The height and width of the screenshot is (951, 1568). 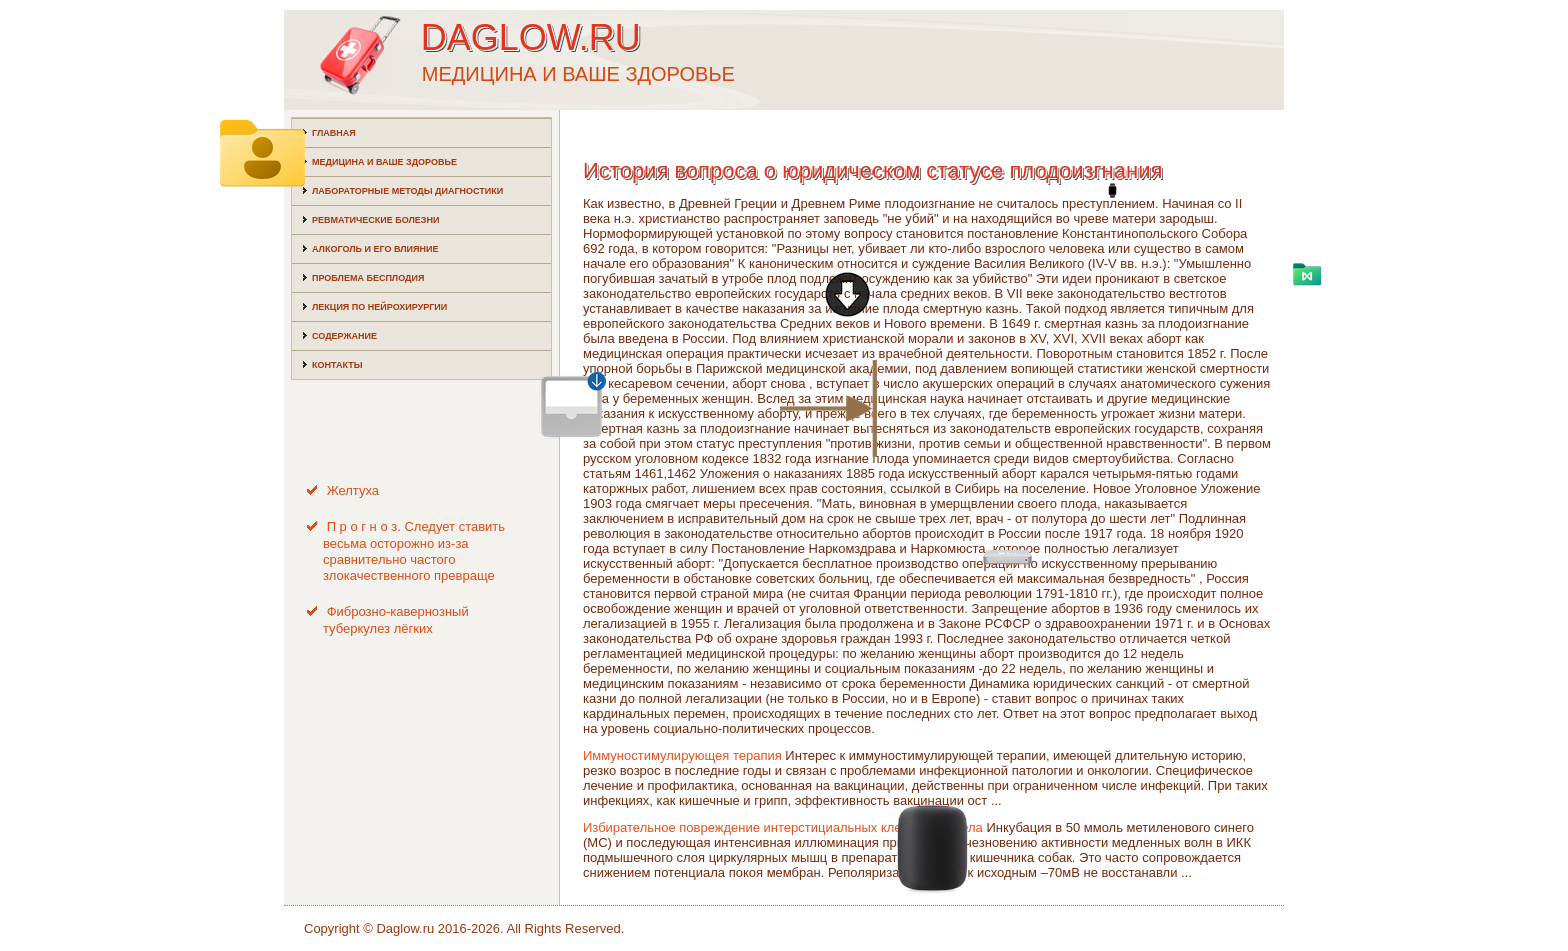 What do you see at coordinates (571, 406) in the screenshot?
I see `access your email inbox` at bounding box center [571, 406].